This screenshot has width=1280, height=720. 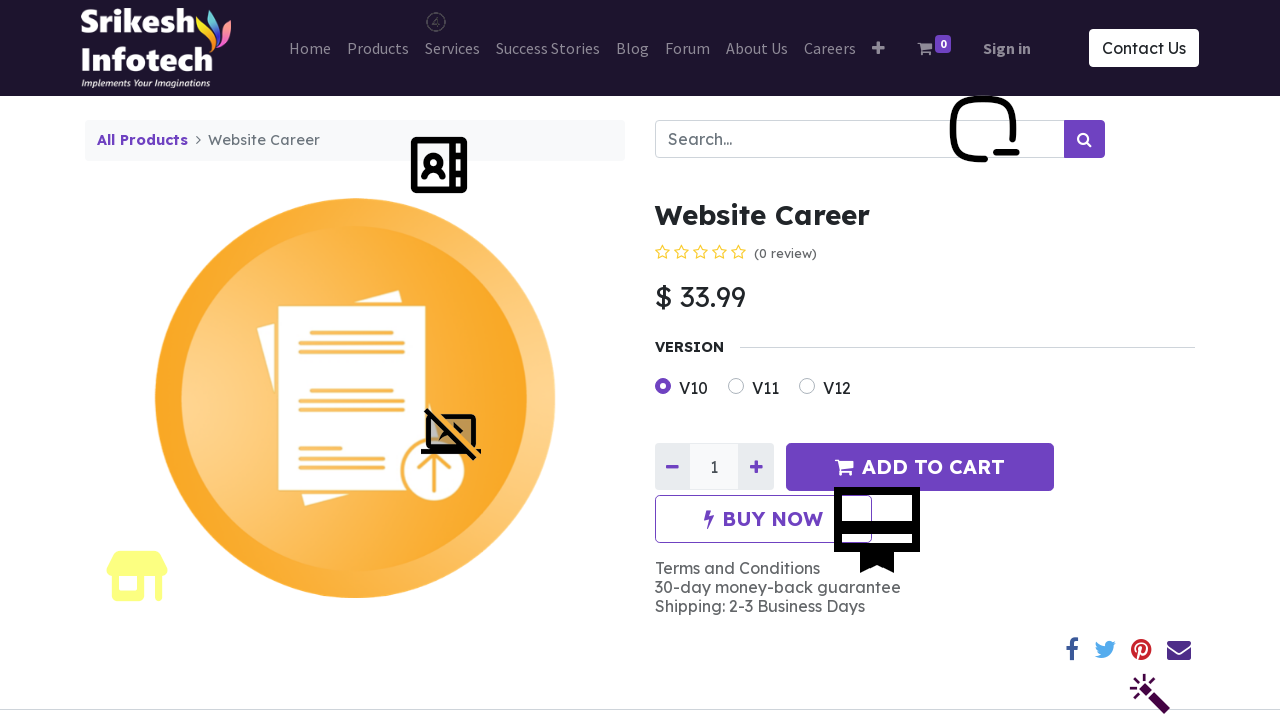 What do you see at coordinates (877, 530) in the screenshot?
I see `view membership card or subscription details` at bounding box center [877, 530].